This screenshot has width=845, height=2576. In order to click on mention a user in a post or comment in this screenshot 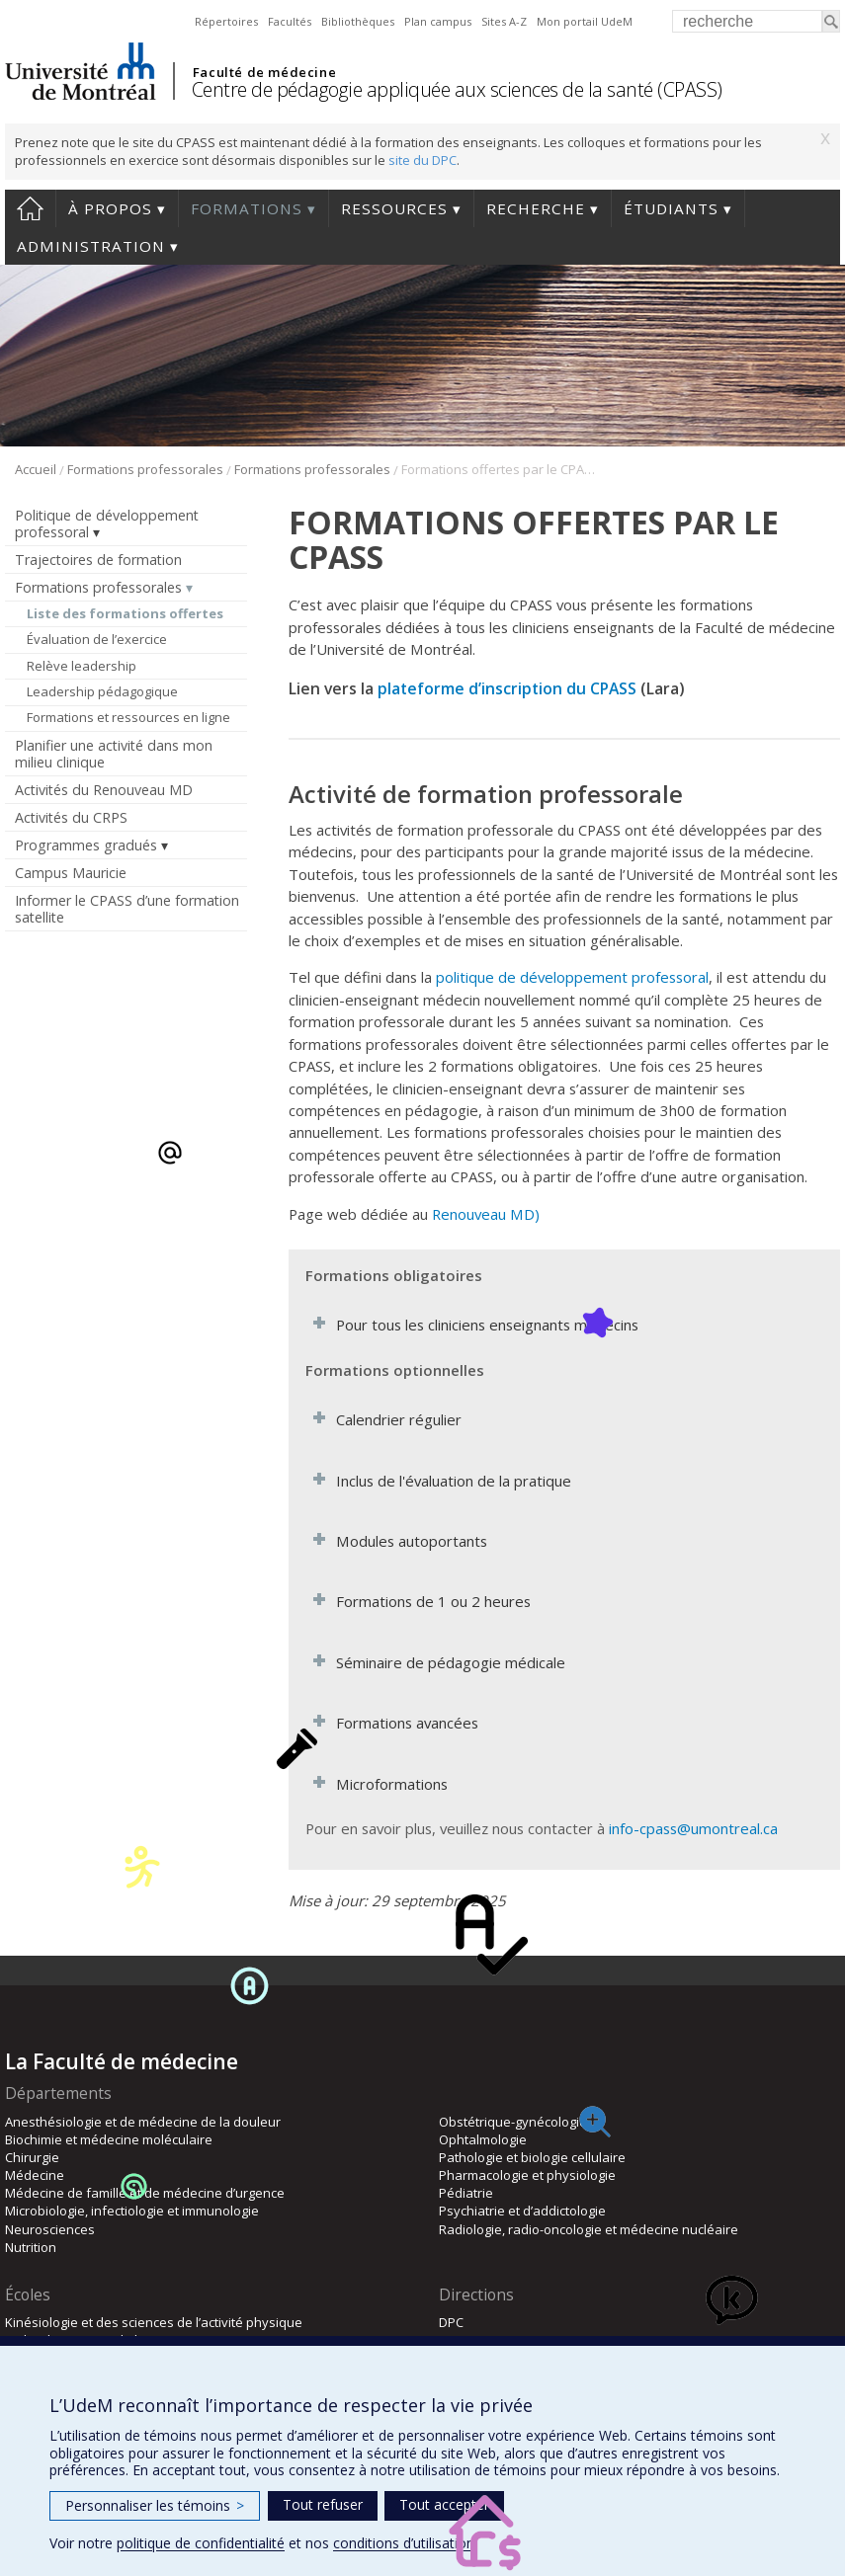, I will do `click(170, 1153)`.